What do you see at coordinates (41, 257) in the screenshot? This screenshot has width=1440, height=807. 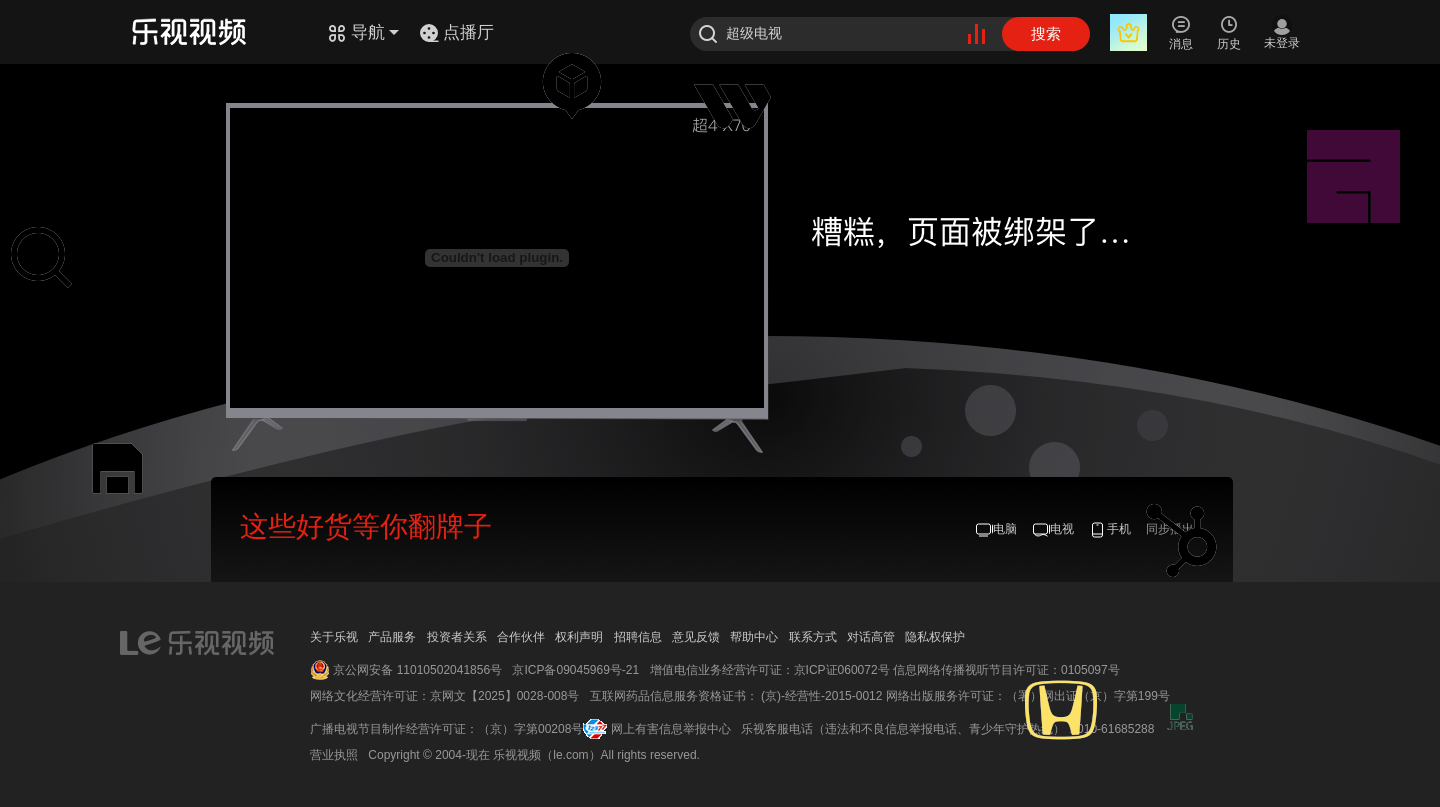 I see `zoom out to see more content` at bounding box center [41, 257].